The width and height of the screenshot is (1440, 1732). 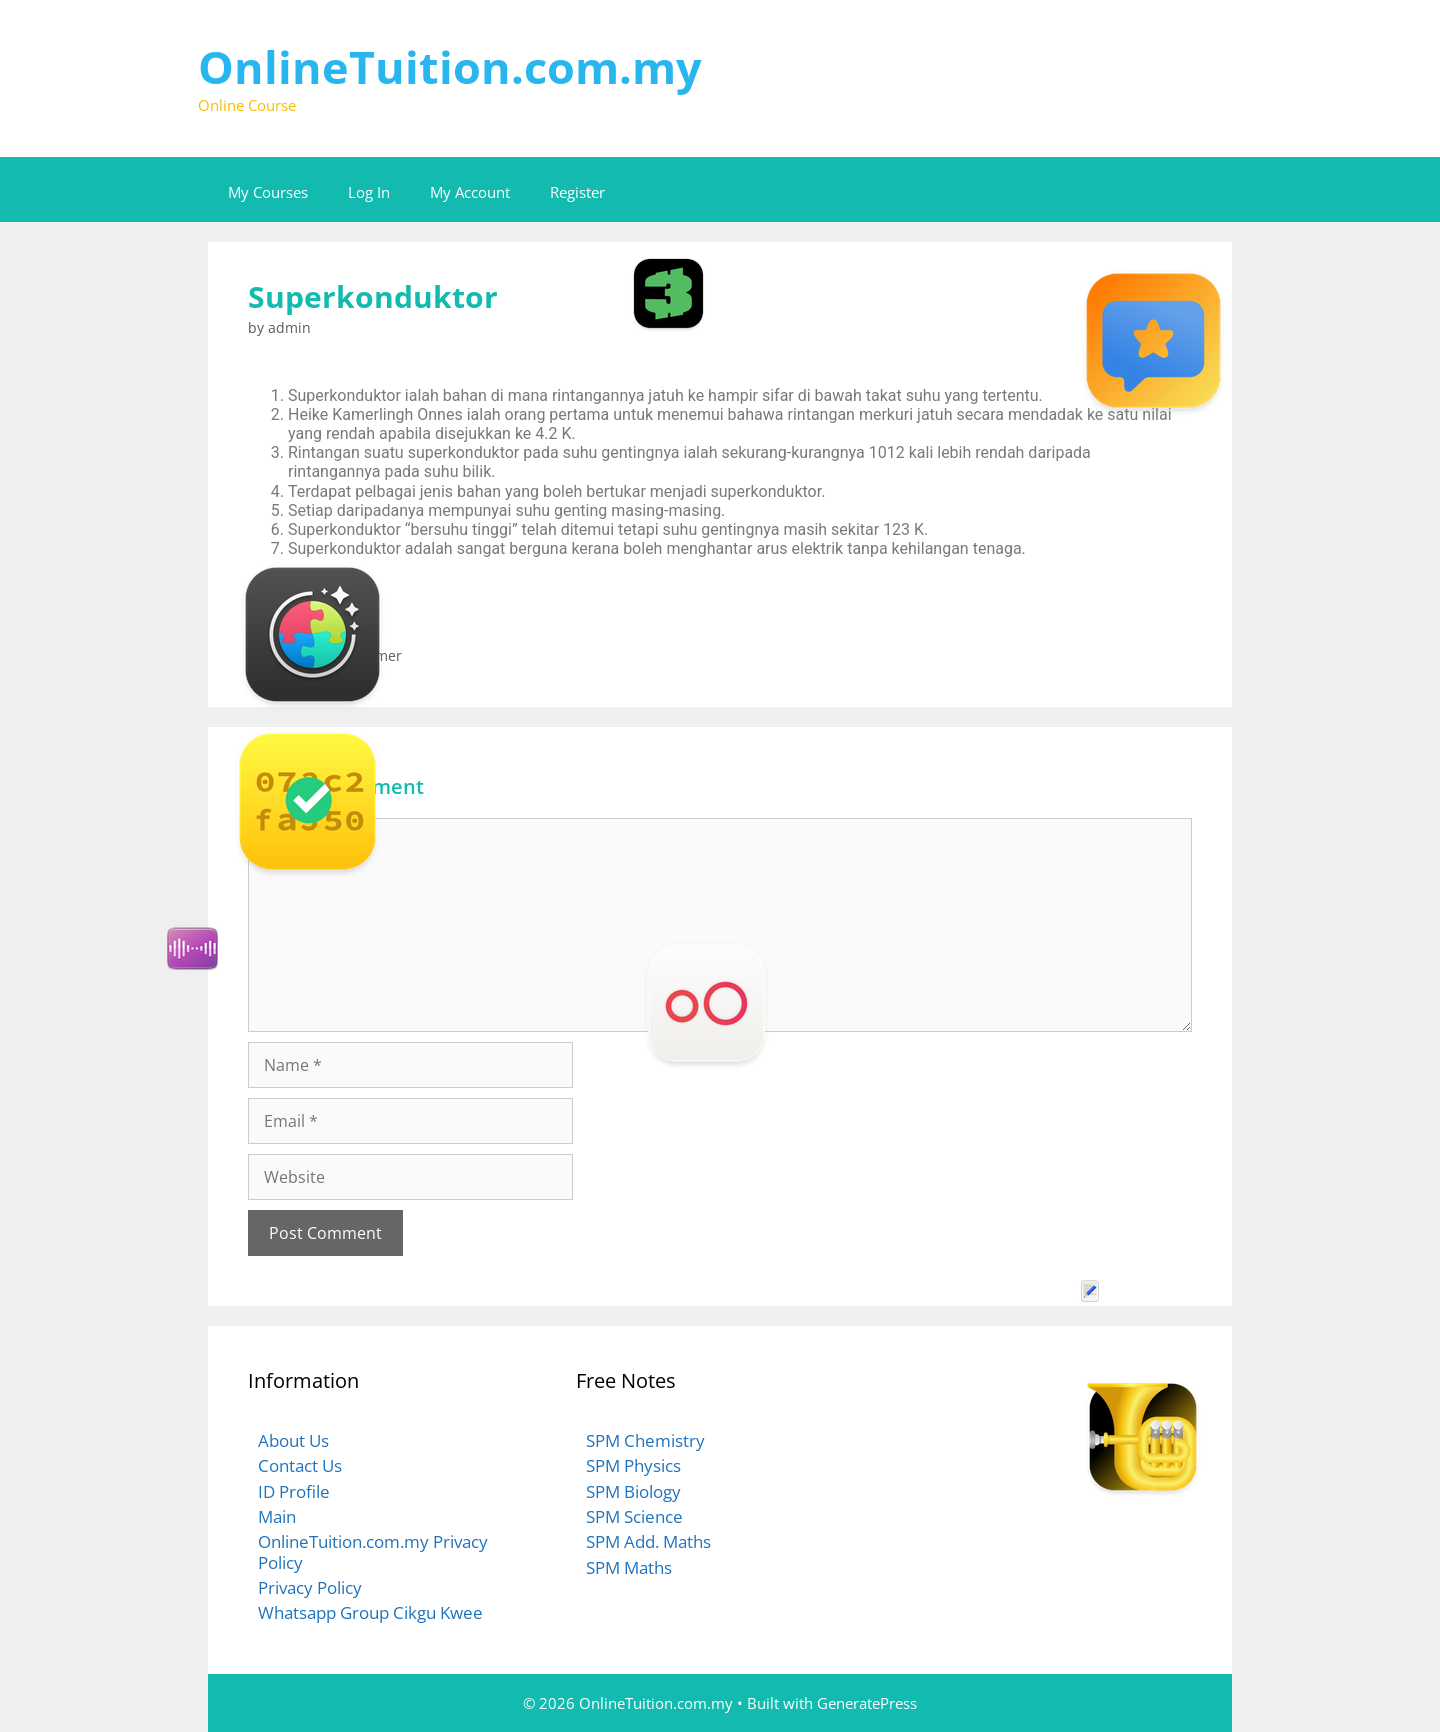 What do you see at coordinates (706, 1003) in the screenshot?
I see `launch genymotion android emulator` at bounding box center [706, 1003].